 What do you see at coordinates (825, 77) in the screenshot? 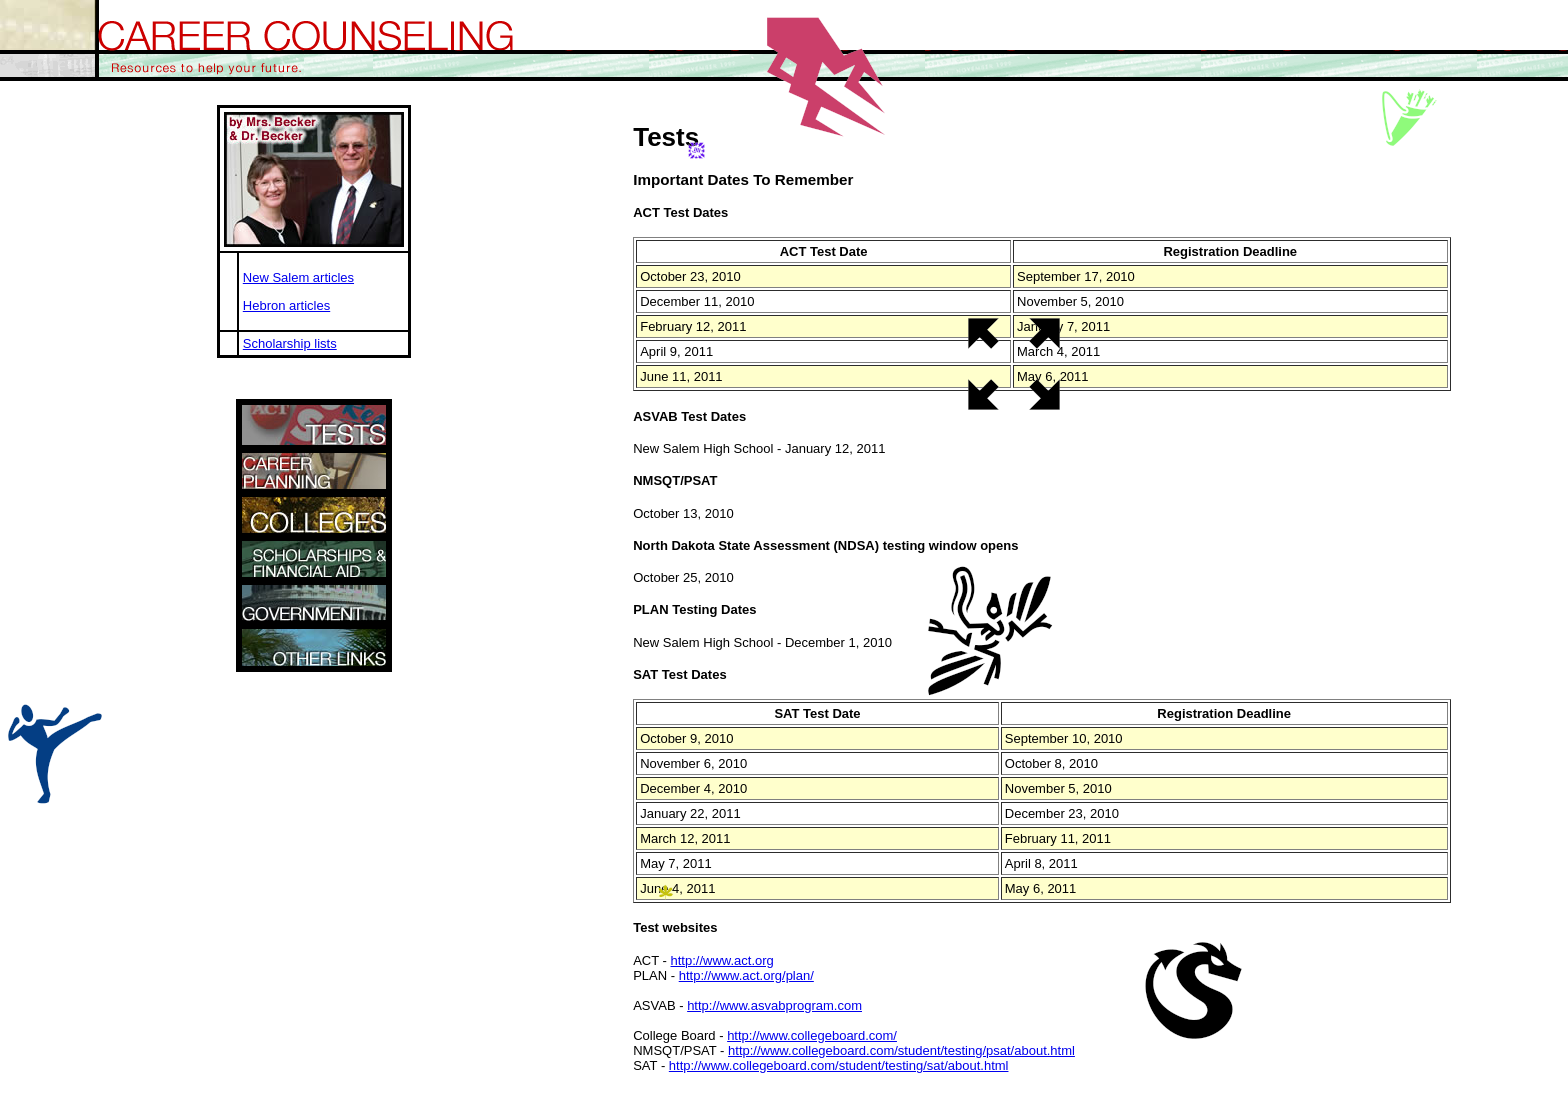
I see `indicates a severe thunderstorm warning` at bounding box center [825, 77].